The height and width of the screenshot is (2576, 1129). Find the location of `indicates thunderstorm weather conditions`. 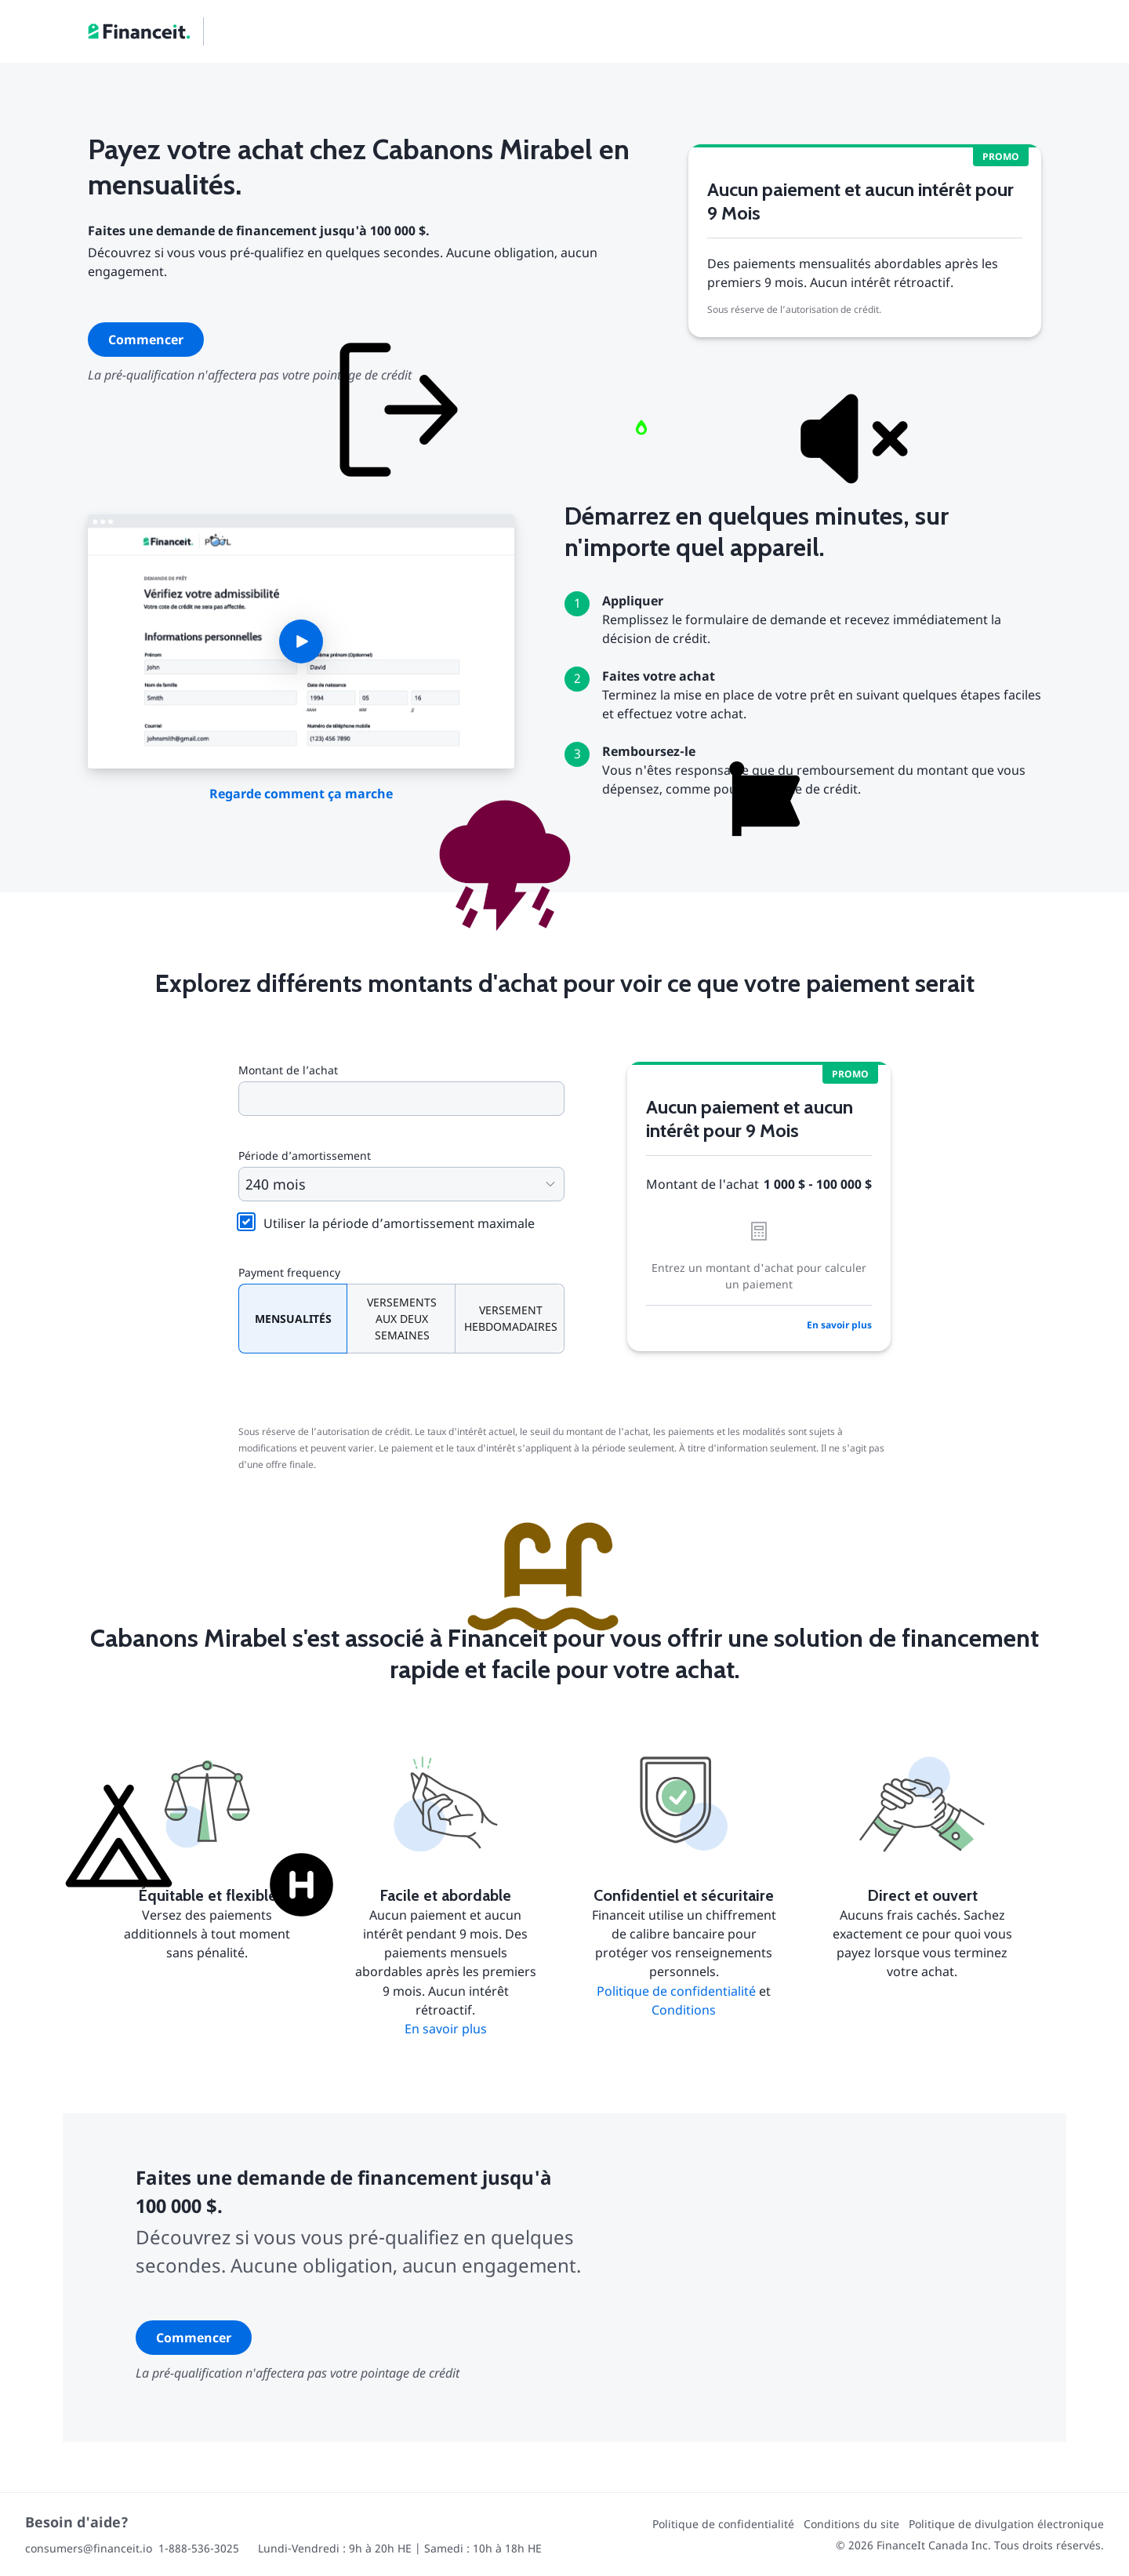

indicates thunderstorm weather conditions is located at coordinates (505, 866).